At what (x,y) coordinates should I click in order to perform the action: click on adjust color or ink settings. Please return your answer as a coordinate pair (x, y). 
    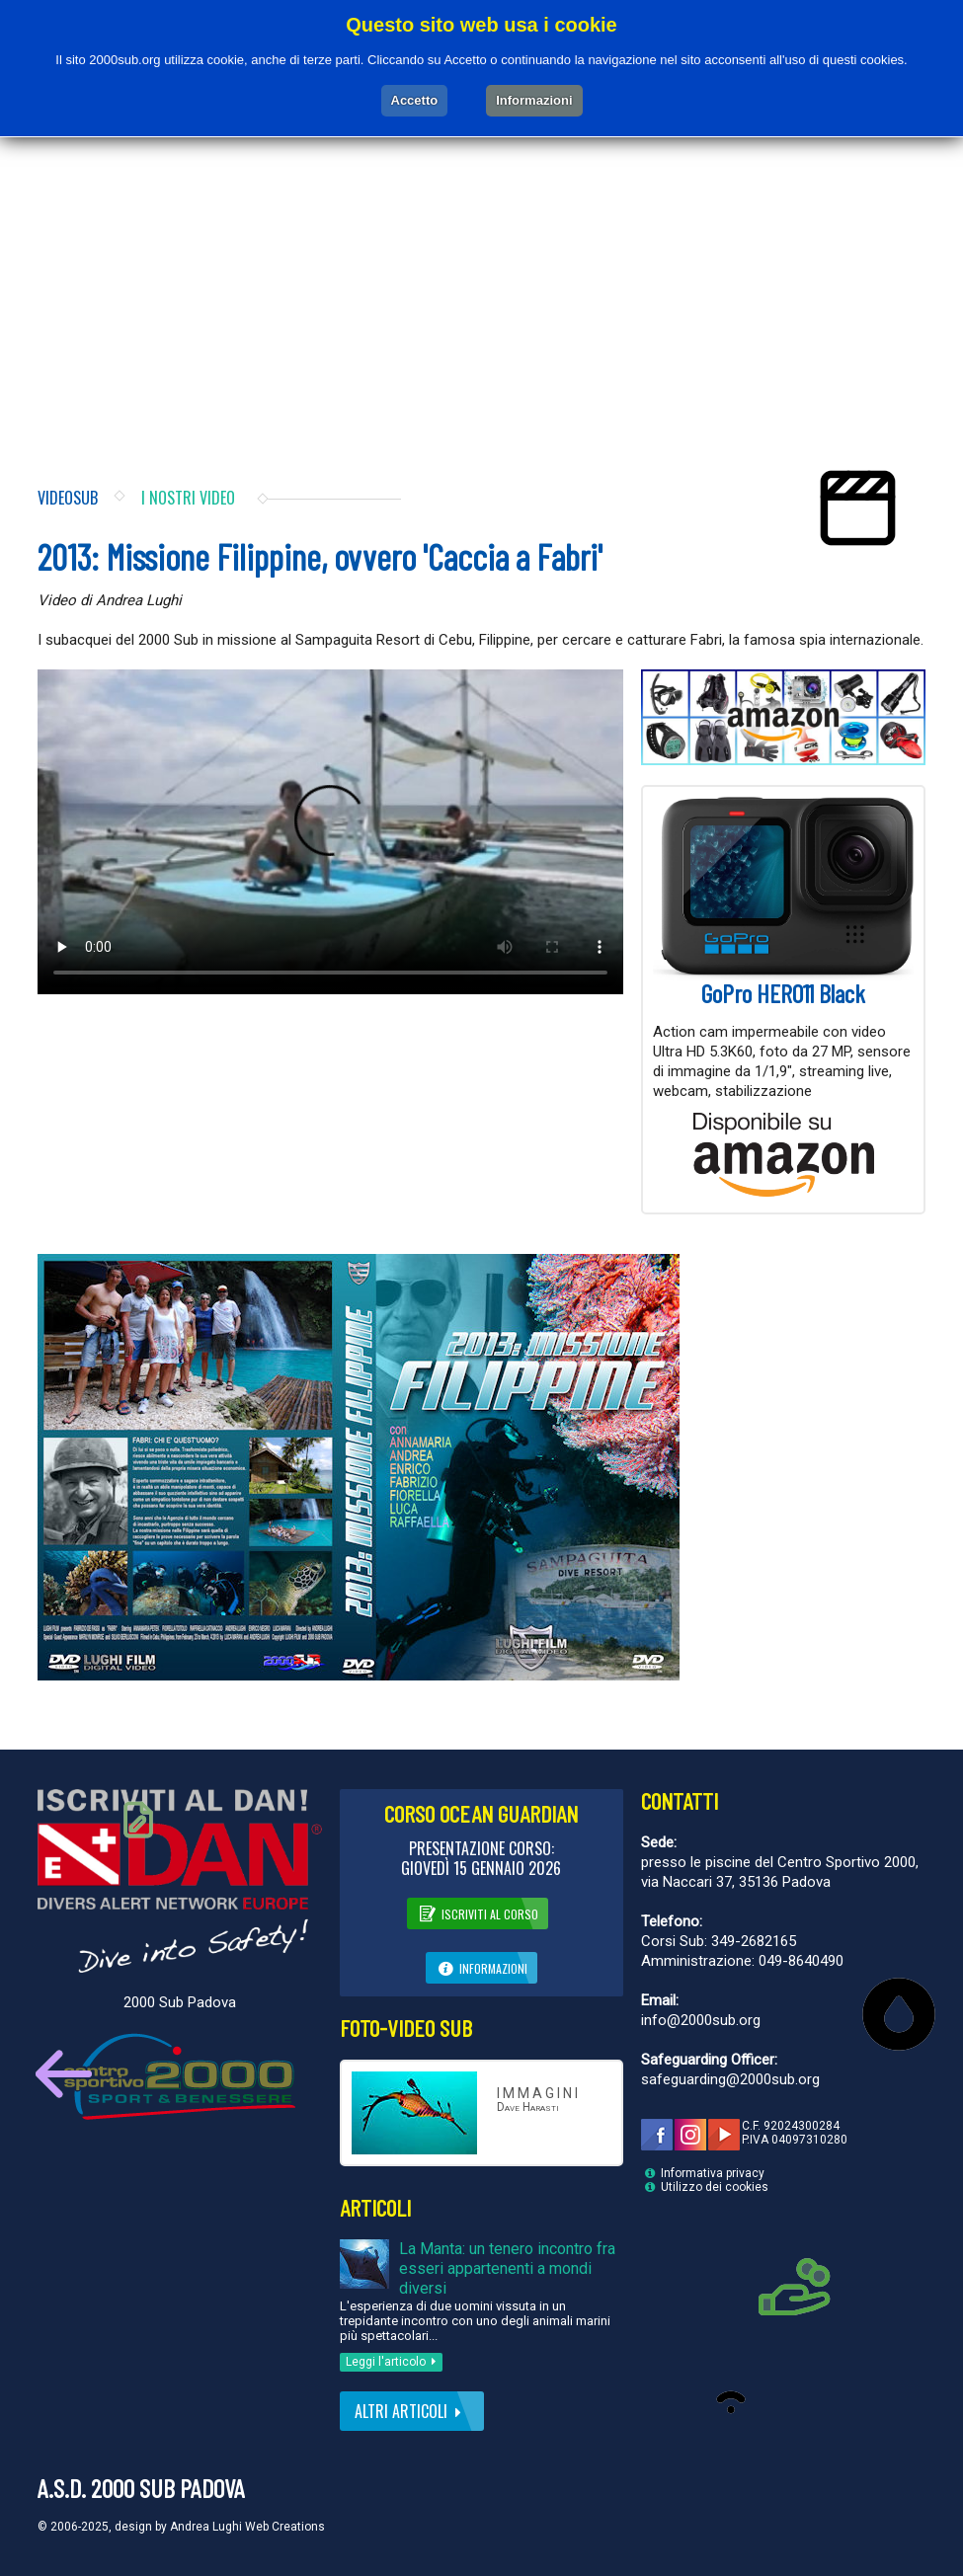
    Looking at the image, I should click on (899, 2014).